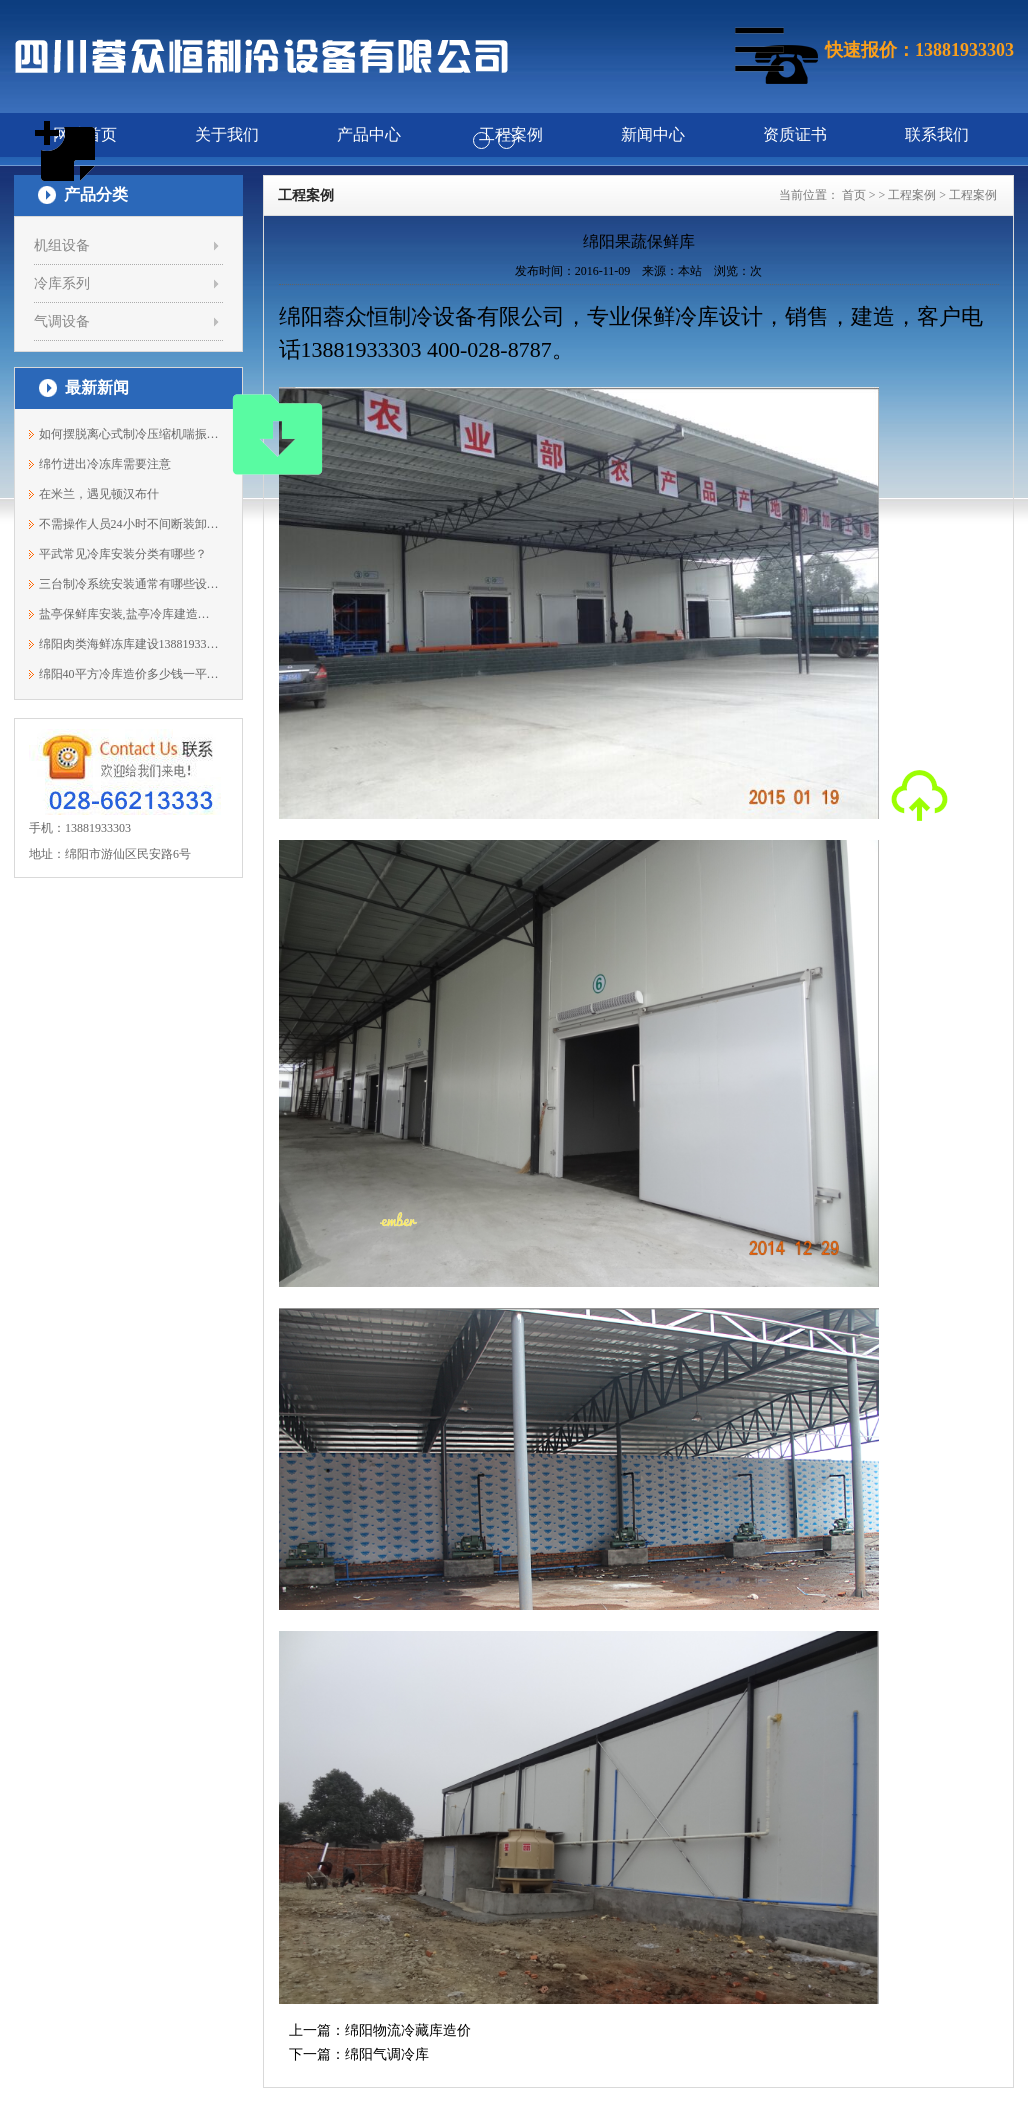 This screenshot has width=1028, height=2106. I want to click on upload file to cloud storage, so click(919, 795).